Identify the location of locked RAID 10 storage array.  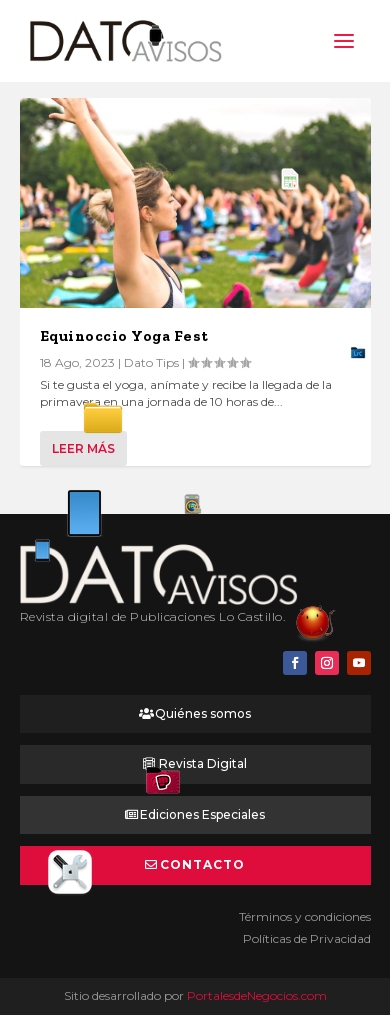
(192, 504).